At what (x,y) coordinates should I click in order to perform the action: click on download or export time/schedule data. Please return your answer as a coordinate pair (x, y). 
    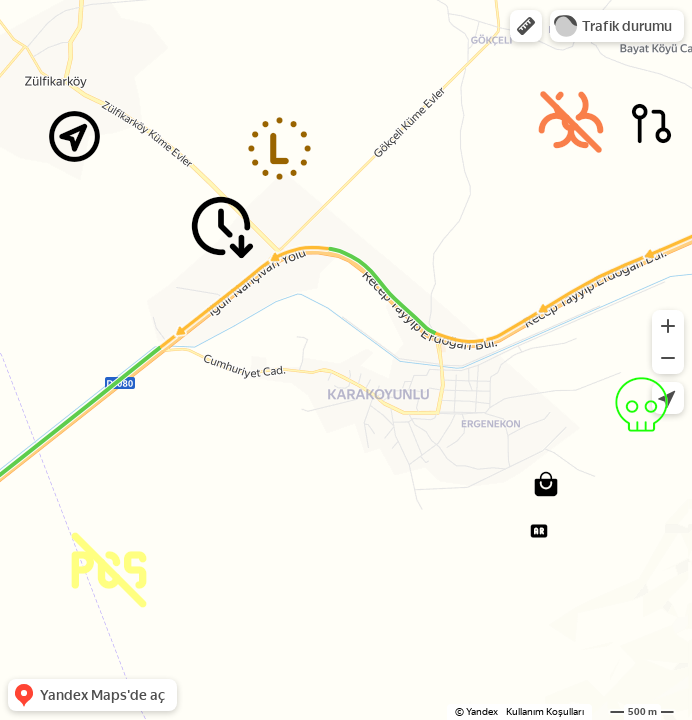
    Looking at the image, I should click on (221, 226).